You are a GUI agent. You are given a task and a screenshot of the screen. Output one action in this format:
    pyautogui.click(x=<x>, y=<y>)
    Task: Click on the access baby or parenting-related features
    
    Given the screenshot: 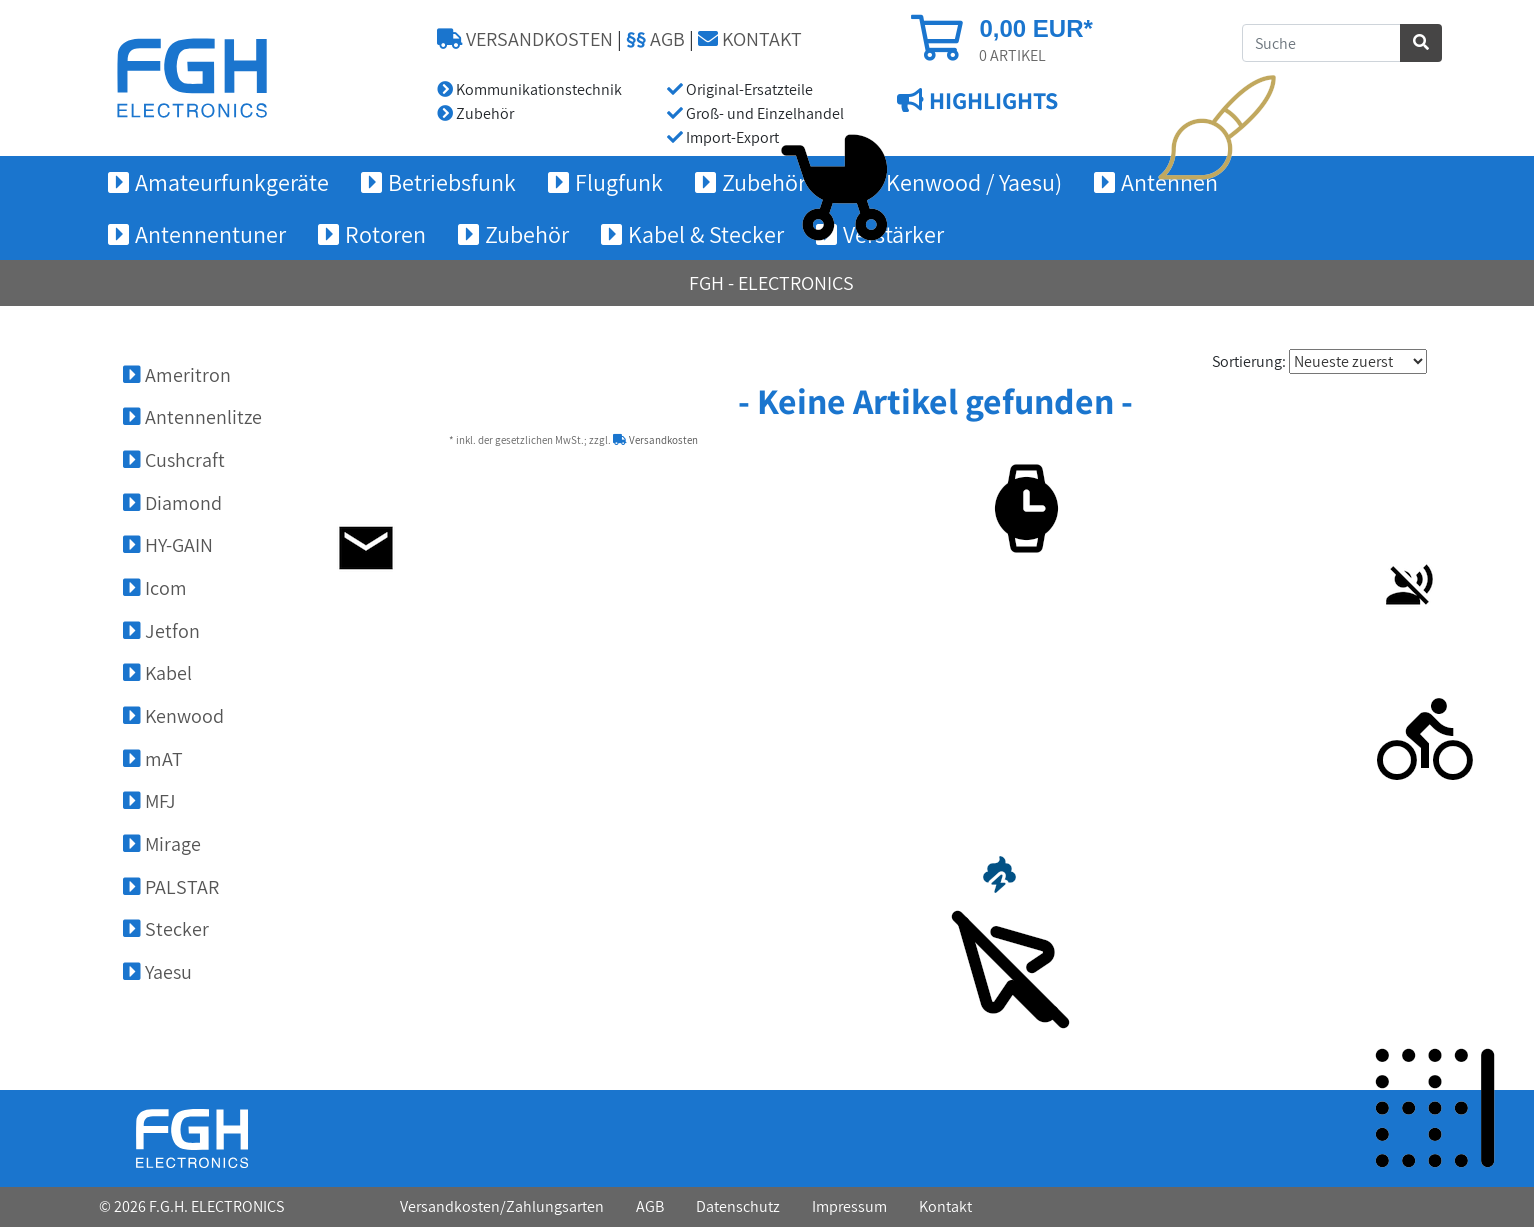 What is the action you would take?
    pyautogui.click(x=839, y=187)
    